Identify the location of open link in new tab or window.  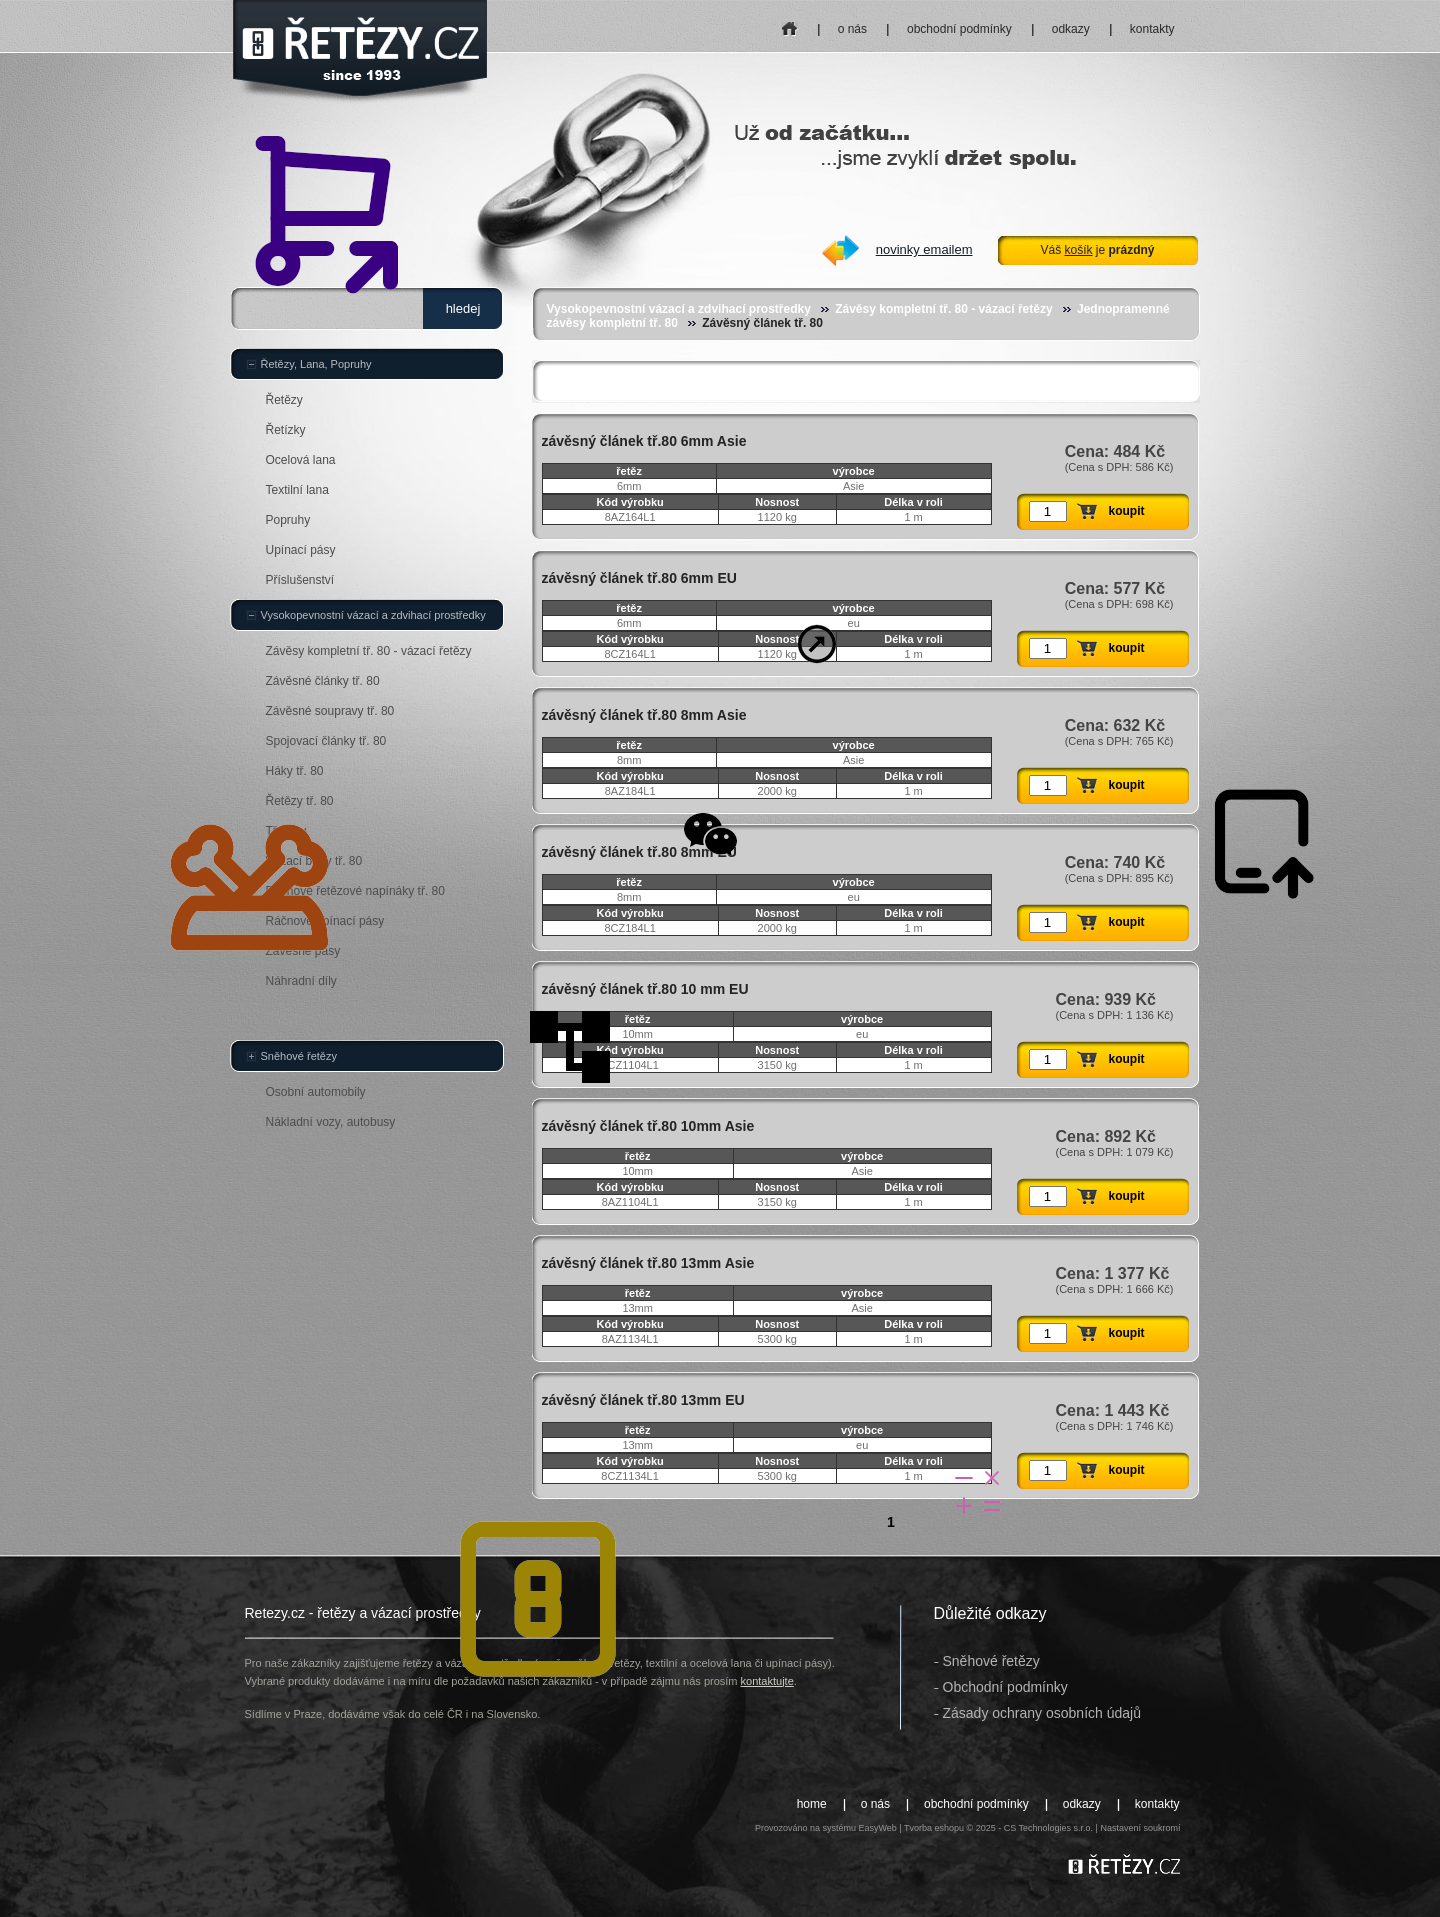
(817, 644).